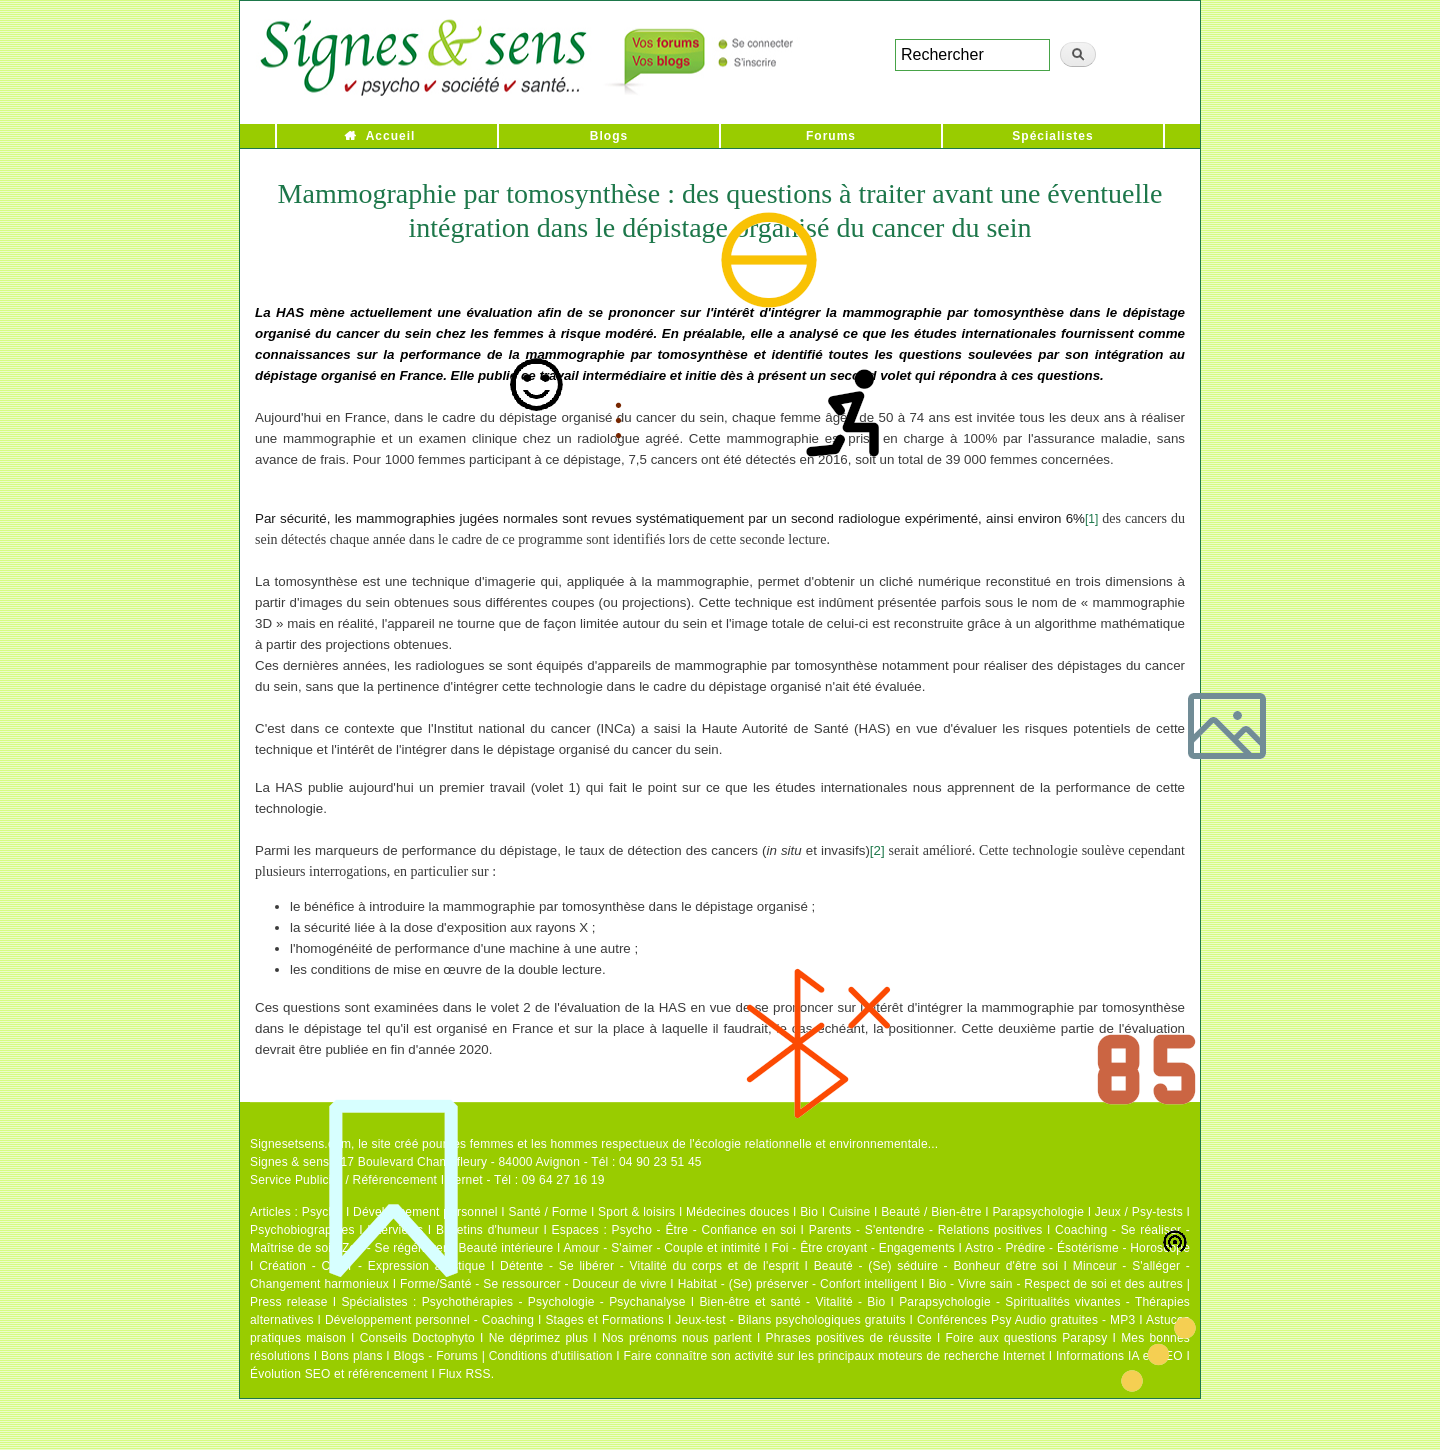 Image resolution: width=1440 pixels, height=1450 pixels. Describe the element at coordinates (1158, 1354) in the screenshot. I see `more options menu (diagonal variant)` at that location.